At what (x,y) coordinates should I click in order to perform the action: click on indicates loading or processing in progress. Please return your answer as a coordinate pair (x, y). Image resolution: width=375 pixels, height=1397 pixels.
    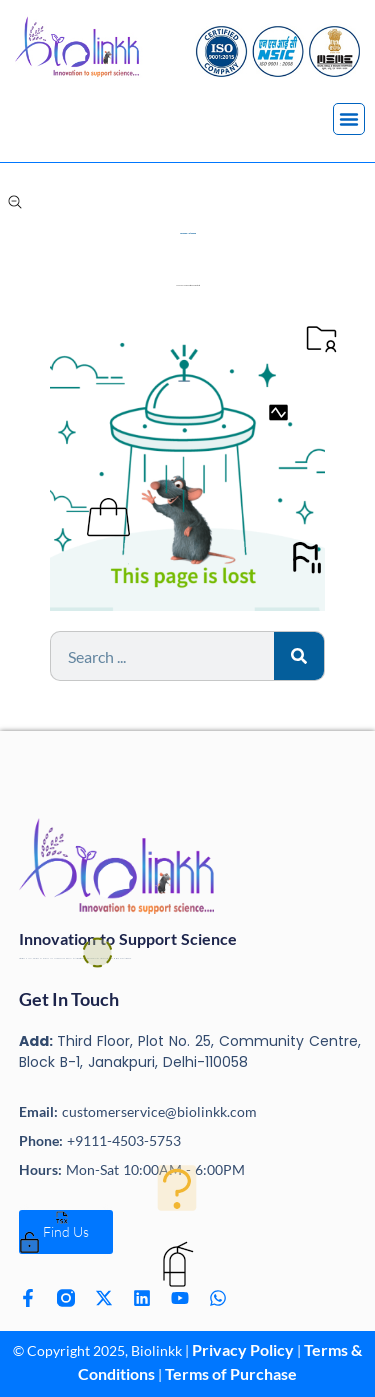
    Looking at the image, I should click on (97, 952).